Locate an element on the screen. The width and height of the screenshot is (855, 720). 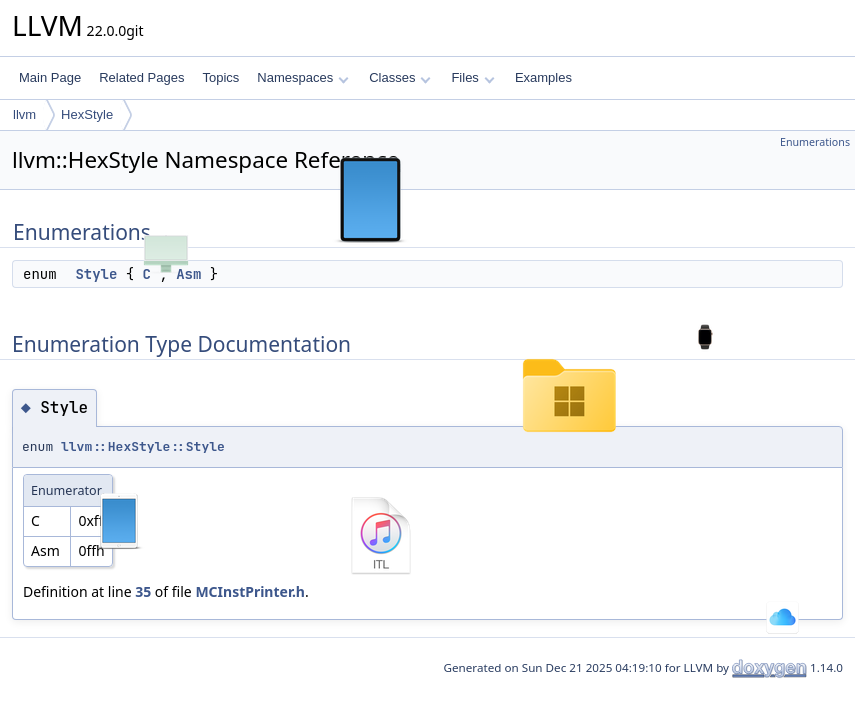
iPad mini device connected via cellular network is located at coordinates (119, 516).